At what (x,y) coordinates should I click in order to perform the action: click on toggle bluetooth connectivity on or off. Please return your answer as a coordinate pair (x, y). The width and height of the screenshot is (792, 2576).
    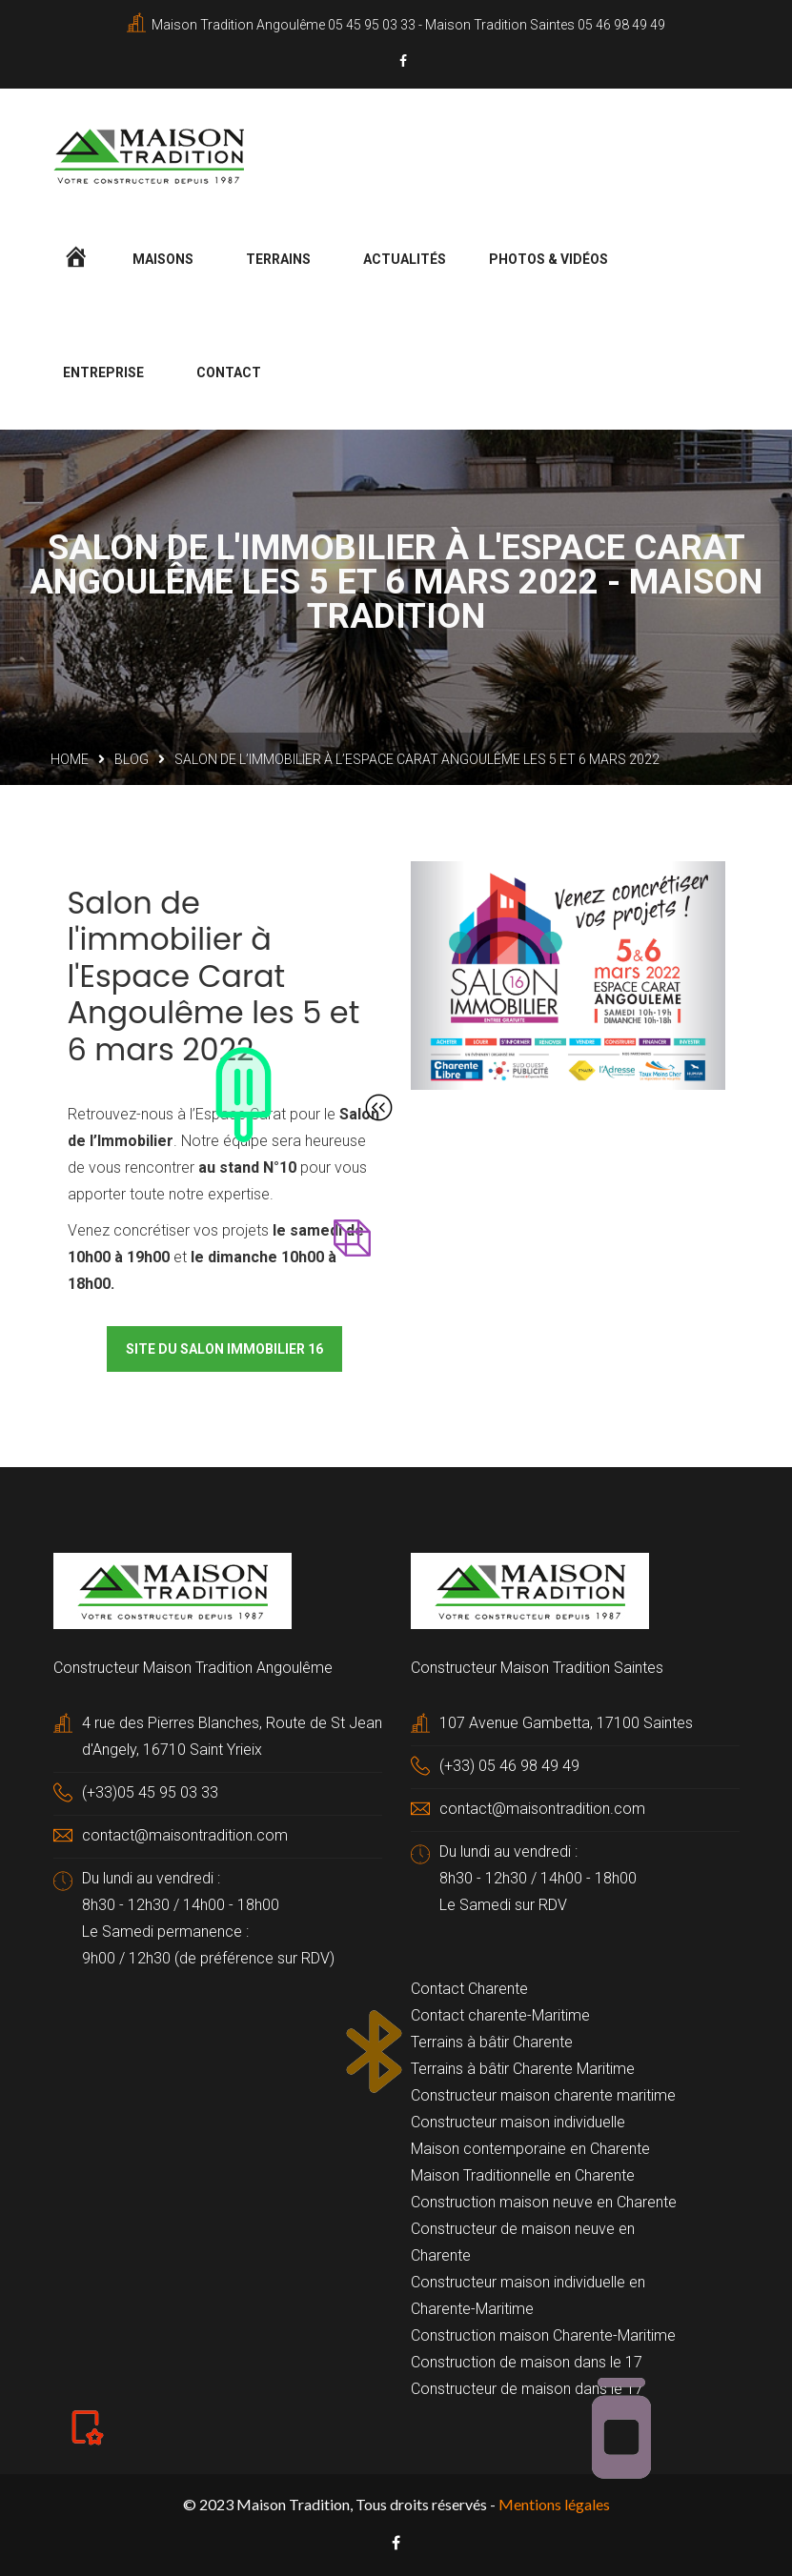
    Looking at the image, I should click on (374, 2051).